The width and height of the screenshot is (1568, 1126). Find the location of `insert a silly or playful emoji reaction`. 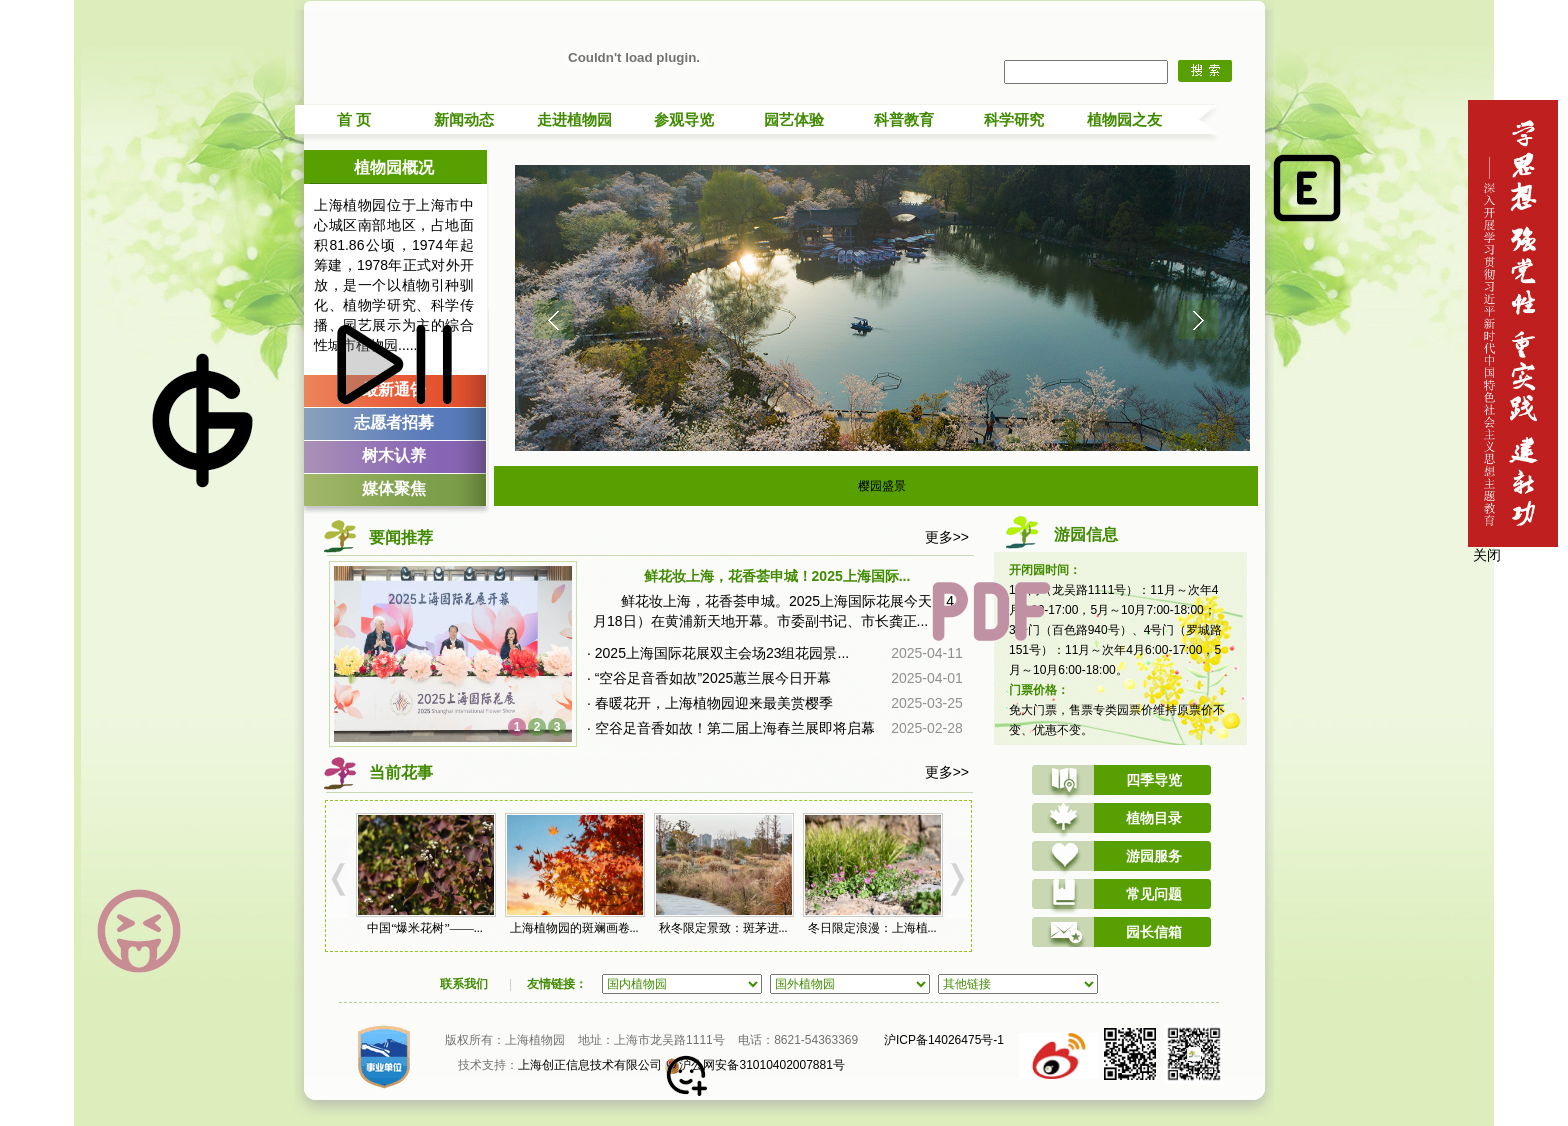

insert a silly or playful emoji reaction is located at coordinates (139, 931).